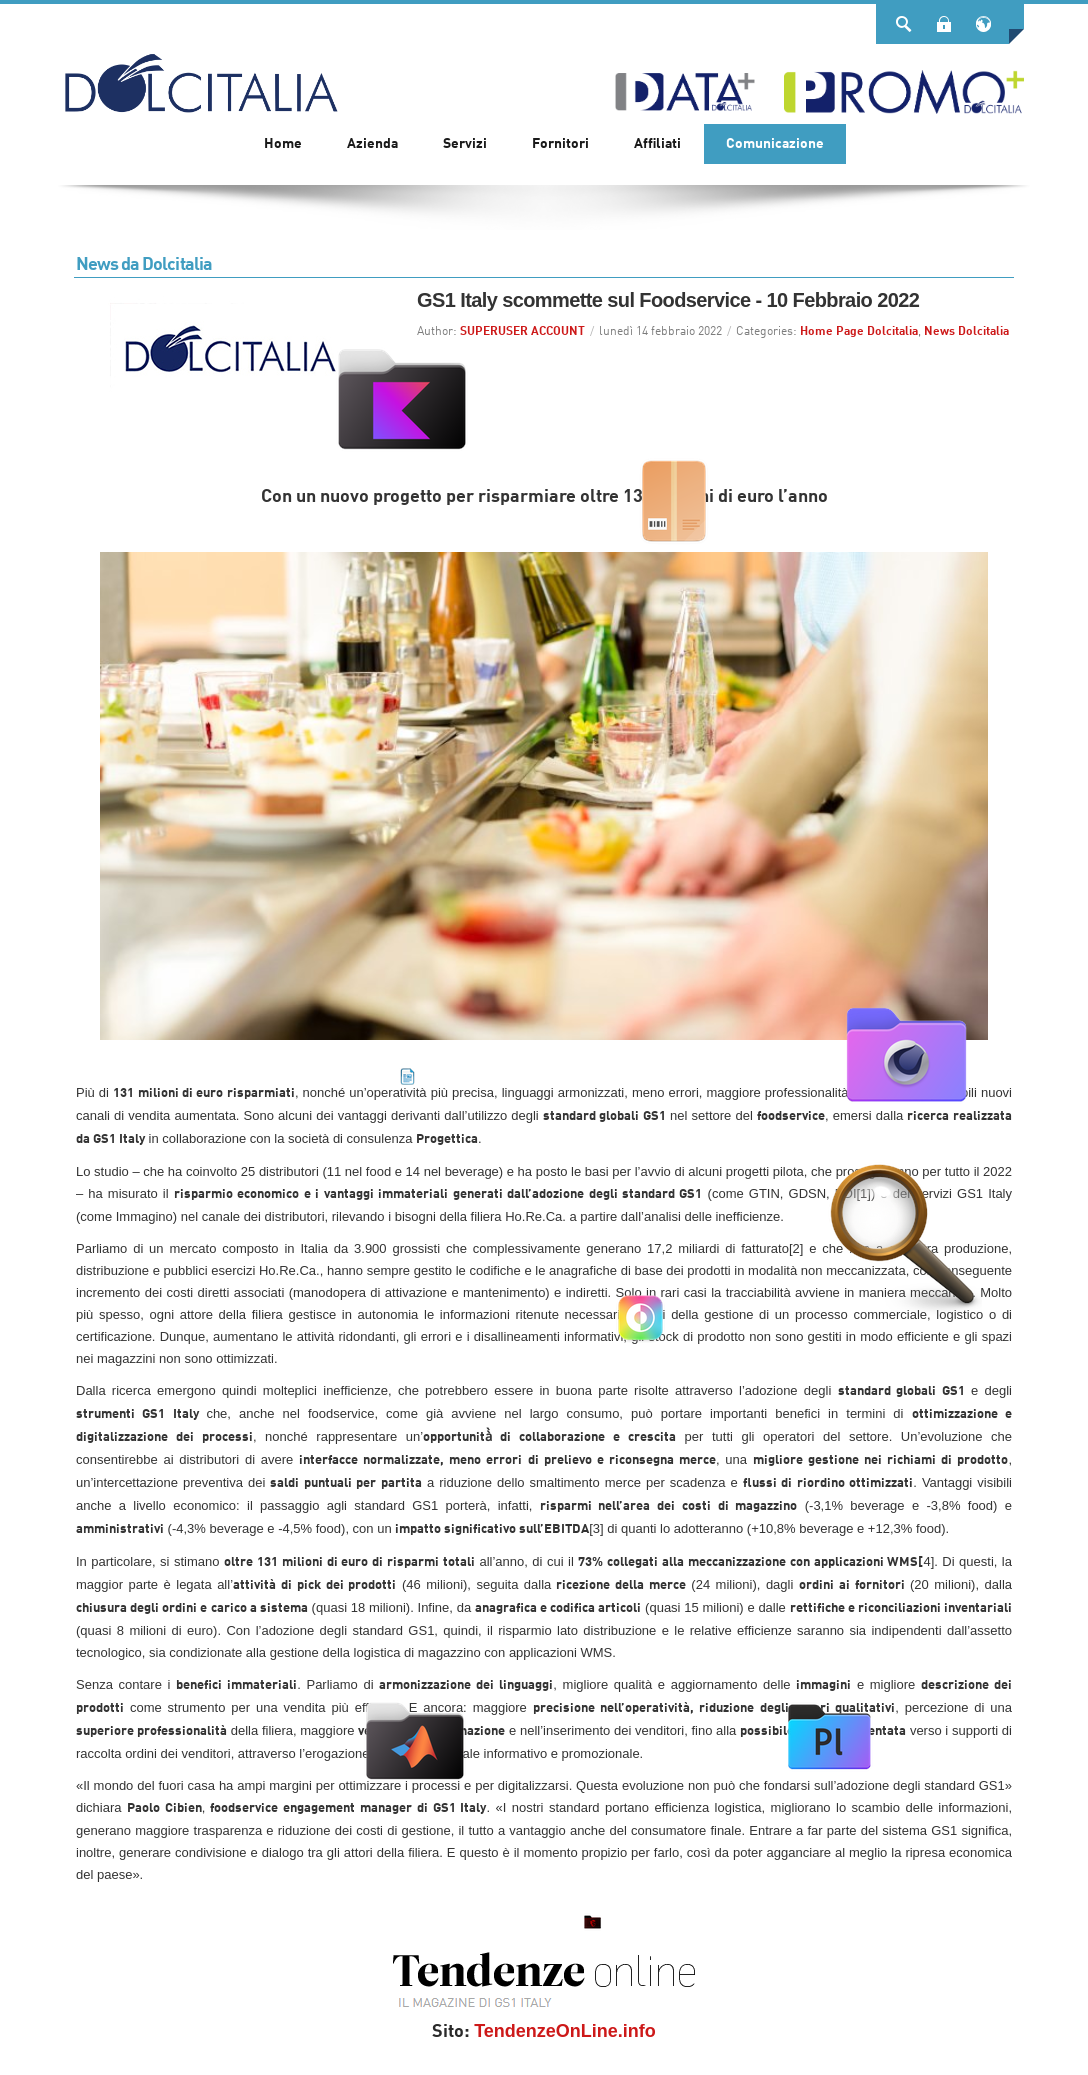 This screenshot has height=2075, width=1088. Describe the element at coordinates (829, 1739) in the screenshot. I see `open folder containing Adobe Prelude project files` at that location.